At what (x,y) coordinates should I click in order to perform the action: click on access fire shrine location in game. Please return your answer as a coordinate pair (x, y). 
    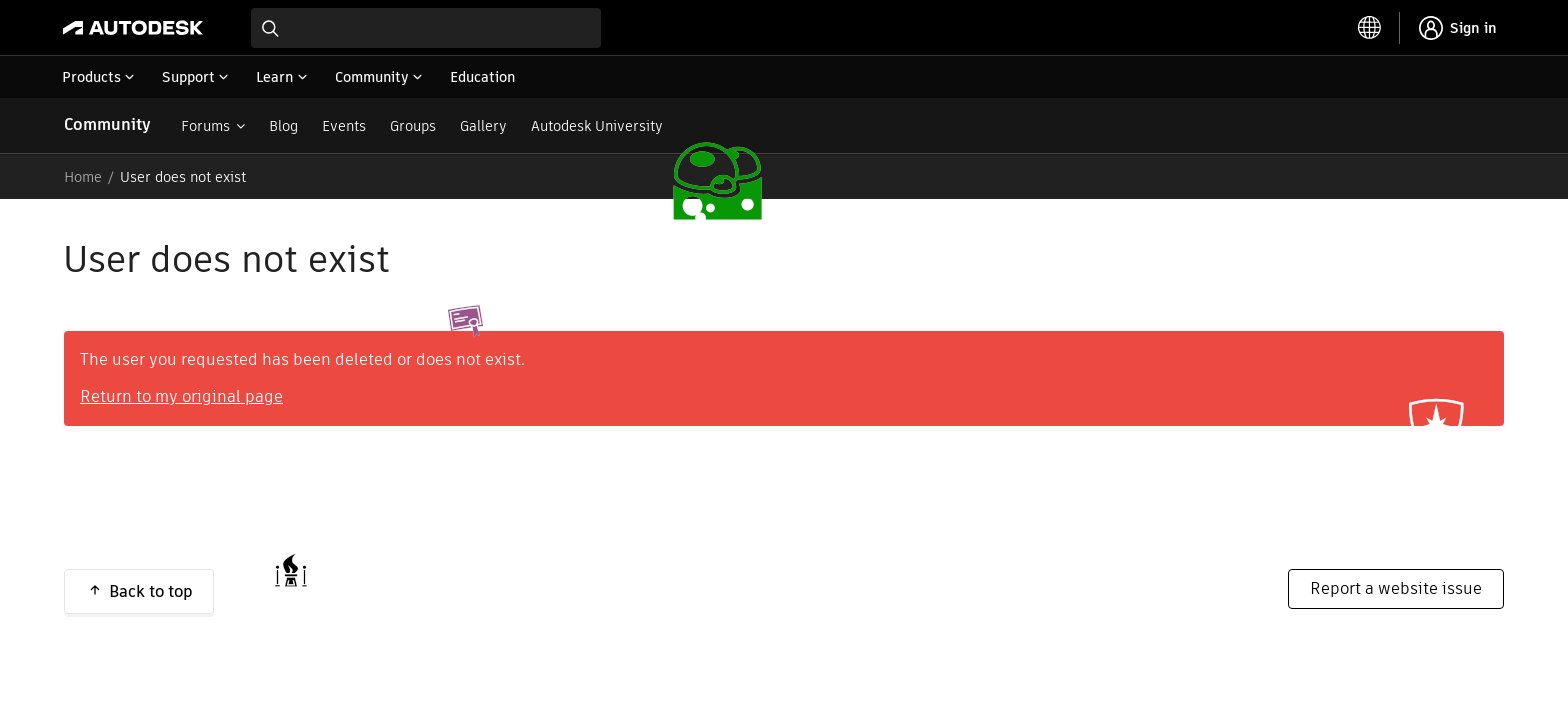
    Looking at the image, I should click on (291, 570).